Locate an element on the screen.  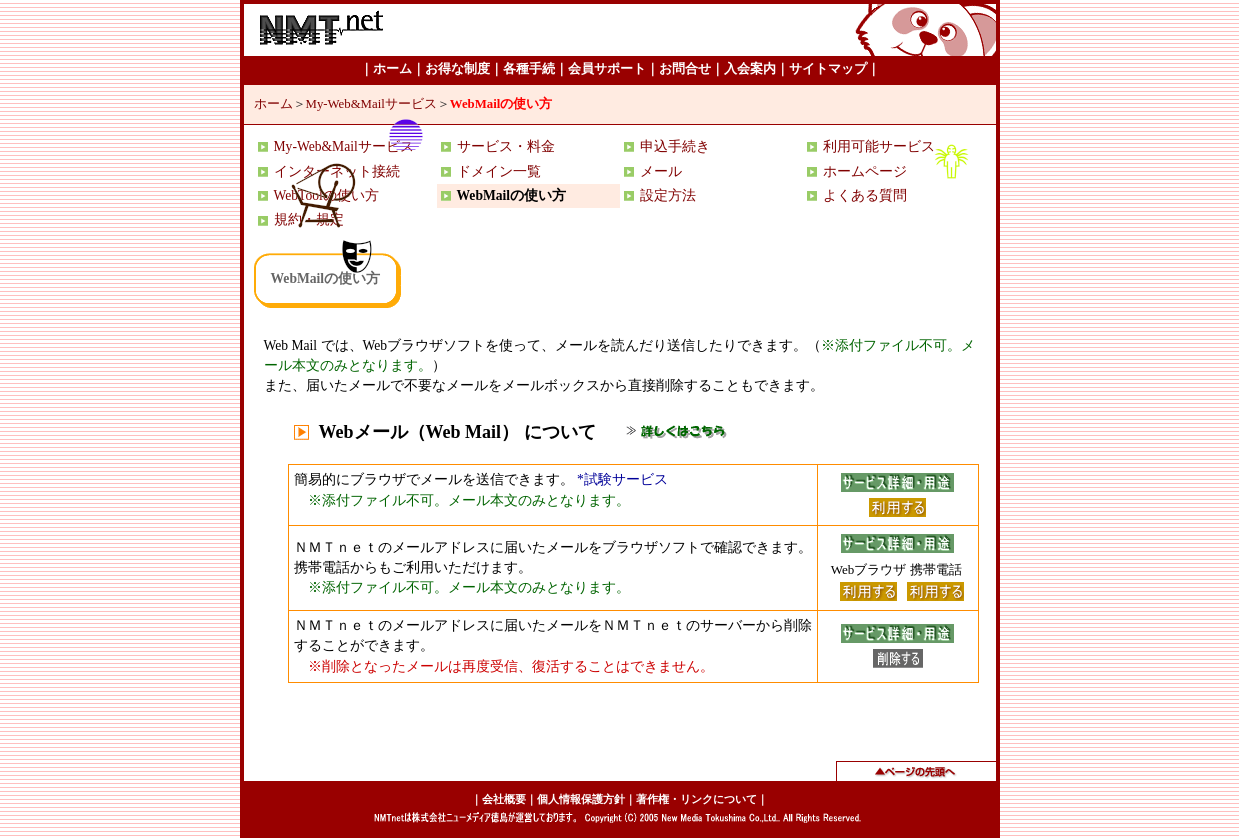
retro or synthwave style sun decoration is located at coordinates (406, 136).